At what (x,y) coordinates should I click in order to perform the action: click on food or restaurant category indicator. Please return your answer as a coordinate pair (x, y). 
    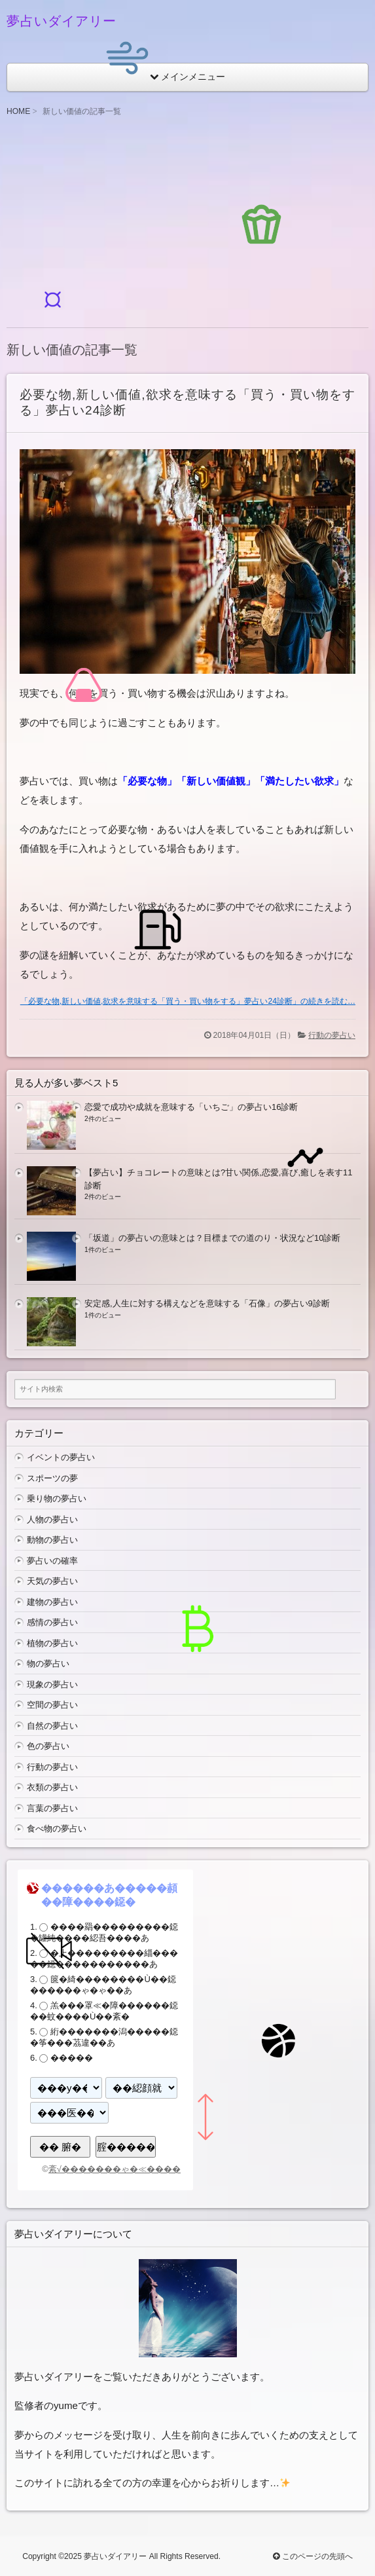
    Looking at the image, I should click on (84, 685).